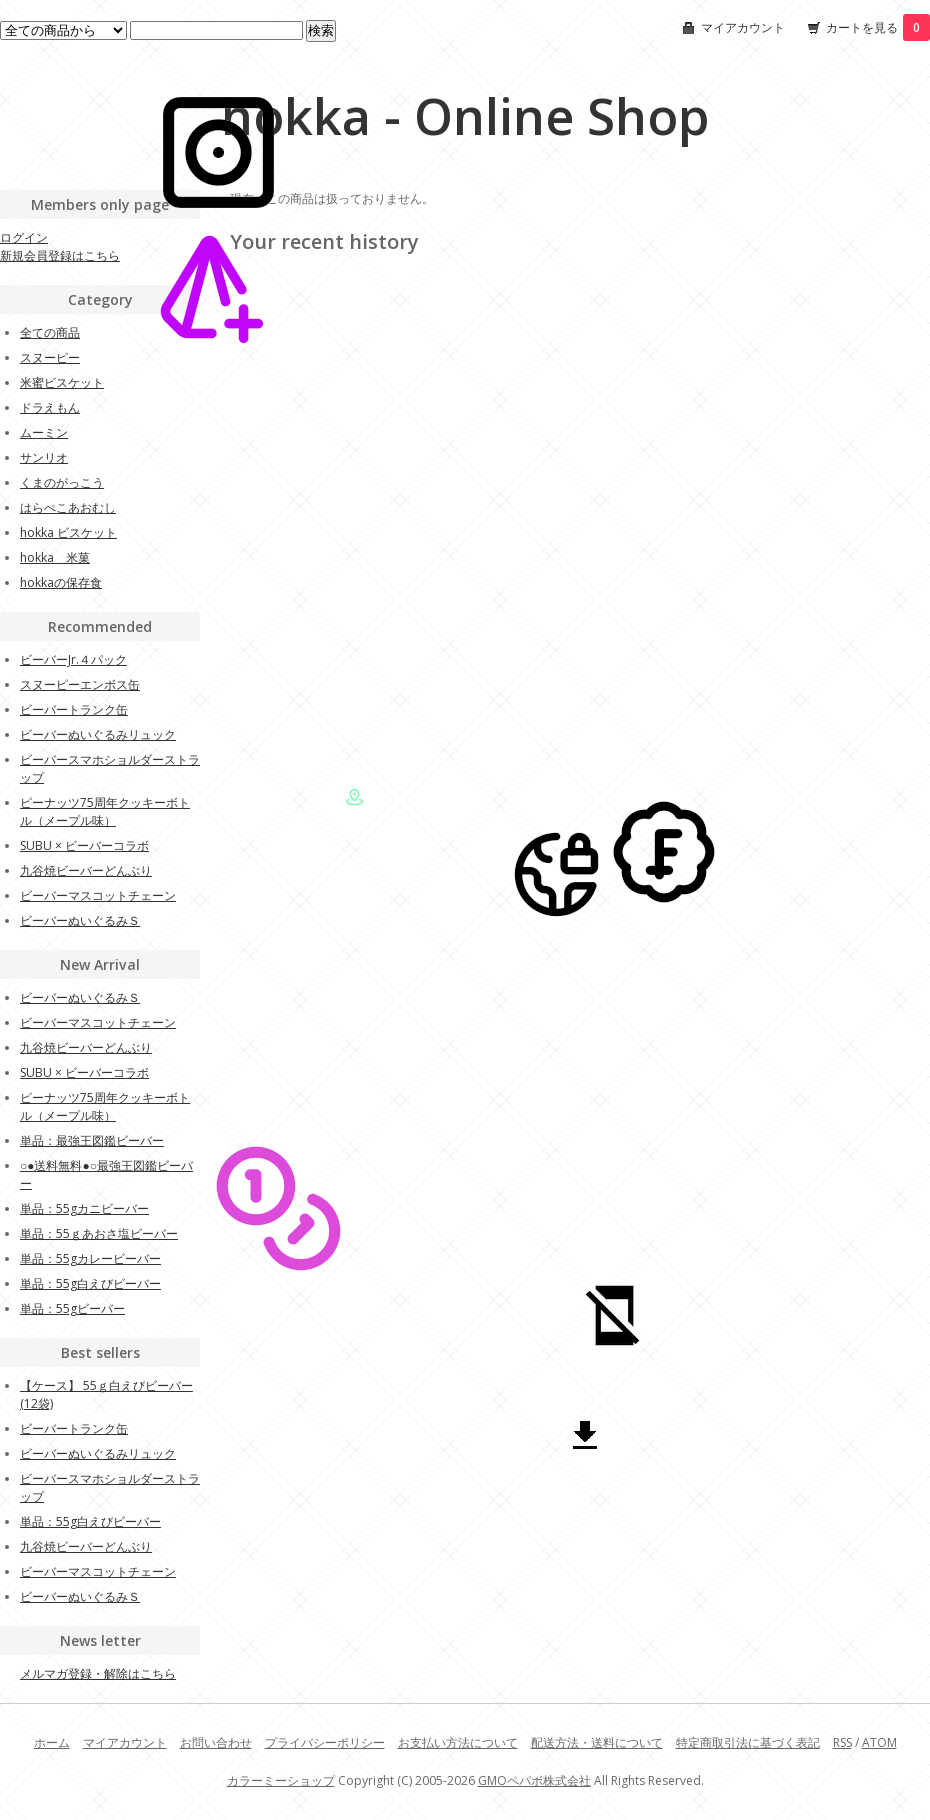 The image size is (930, 1820). What do you see at coordinates (218, 152) in the screenshot?
I see `browse music or audio library` at bounding box center [218, 152].